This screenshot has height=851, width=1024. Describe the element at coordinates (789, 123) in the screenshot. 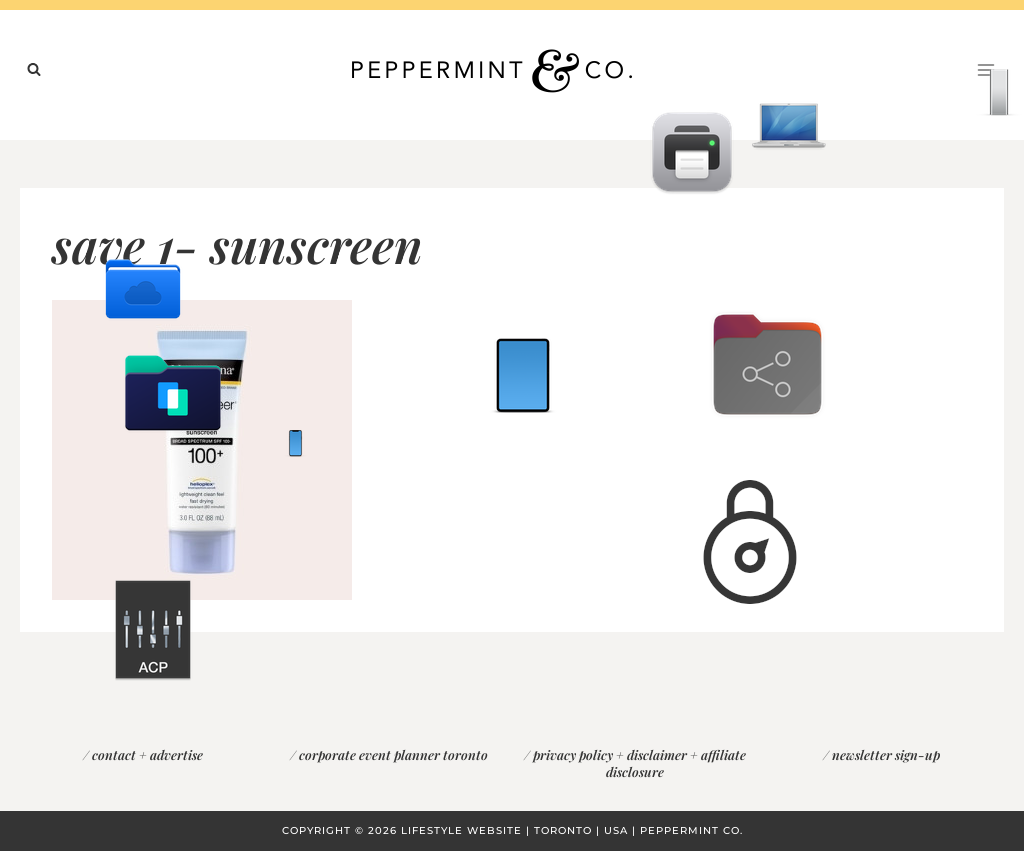

I see `represents a powerbook g4 laptop device` at that location.